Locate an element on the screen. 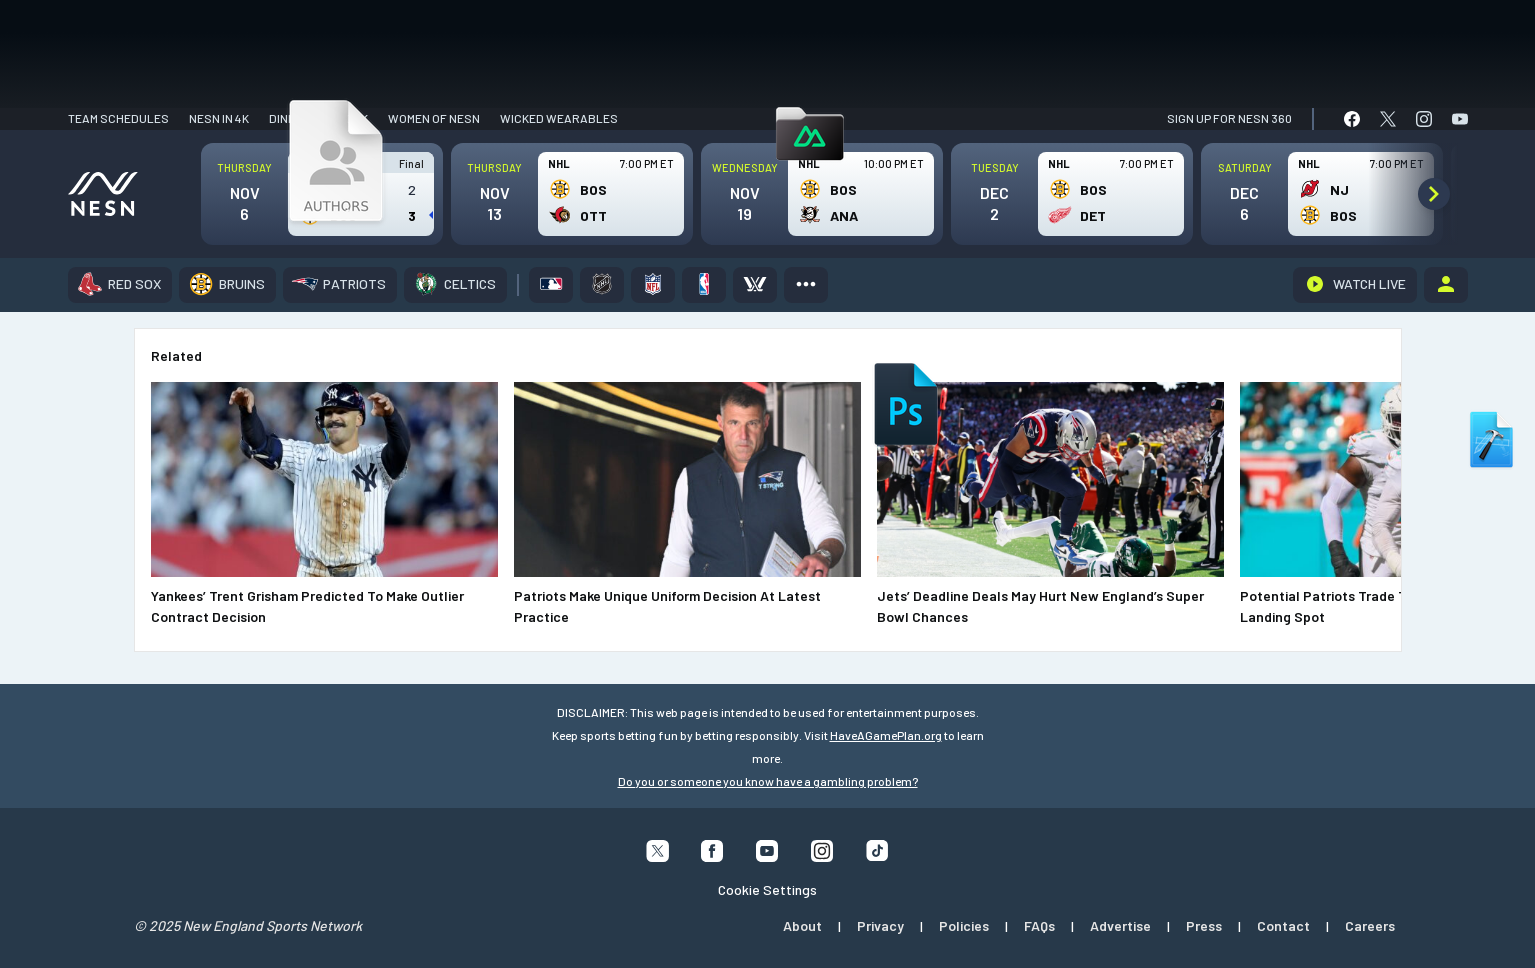  a photoshop document file is located at coordinates (906, 404).